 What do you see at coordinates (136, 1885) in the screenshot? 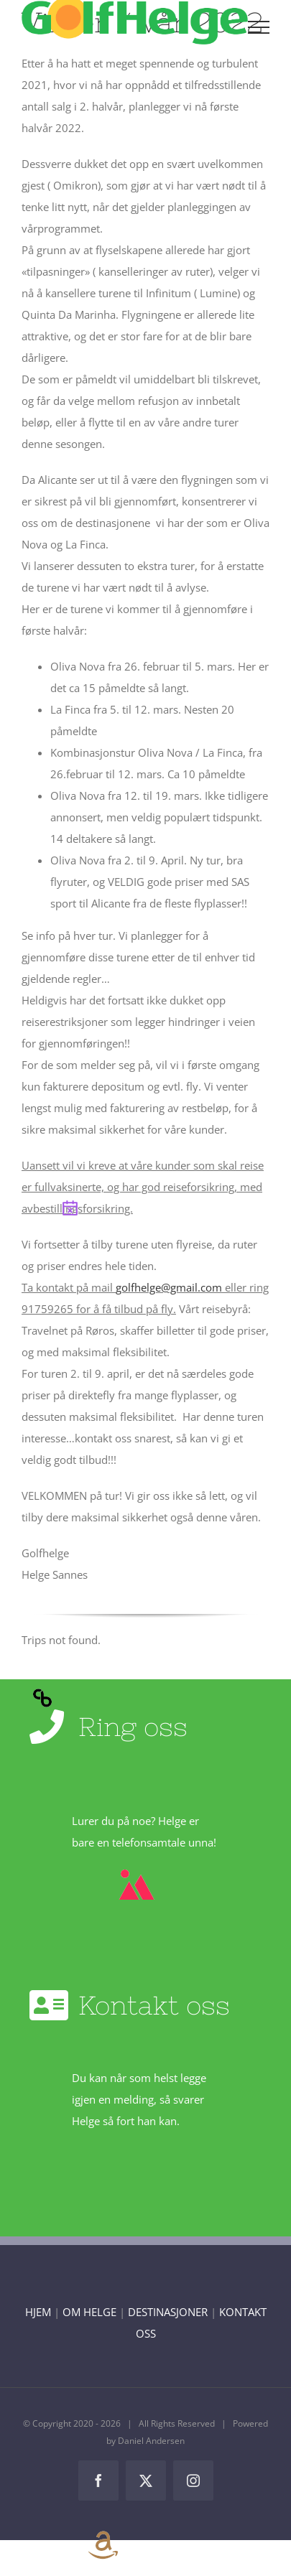
I see `switch to landscape photo mode` at bounding box center [136, 1885].